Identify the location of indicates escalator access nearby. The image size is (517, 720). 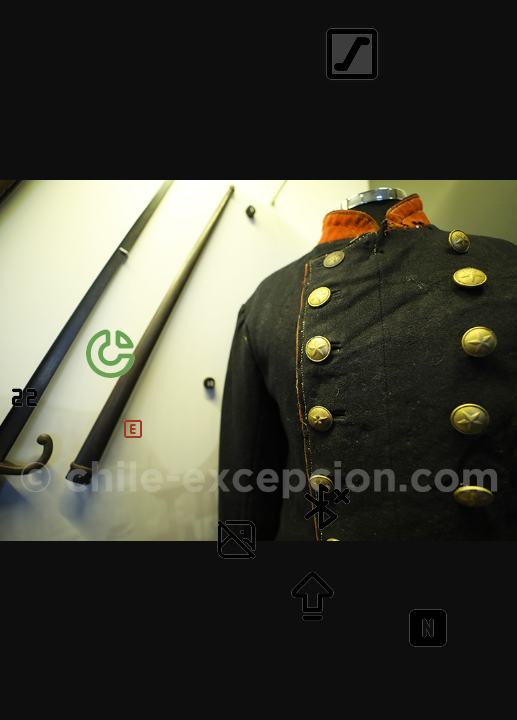
(352, 54).